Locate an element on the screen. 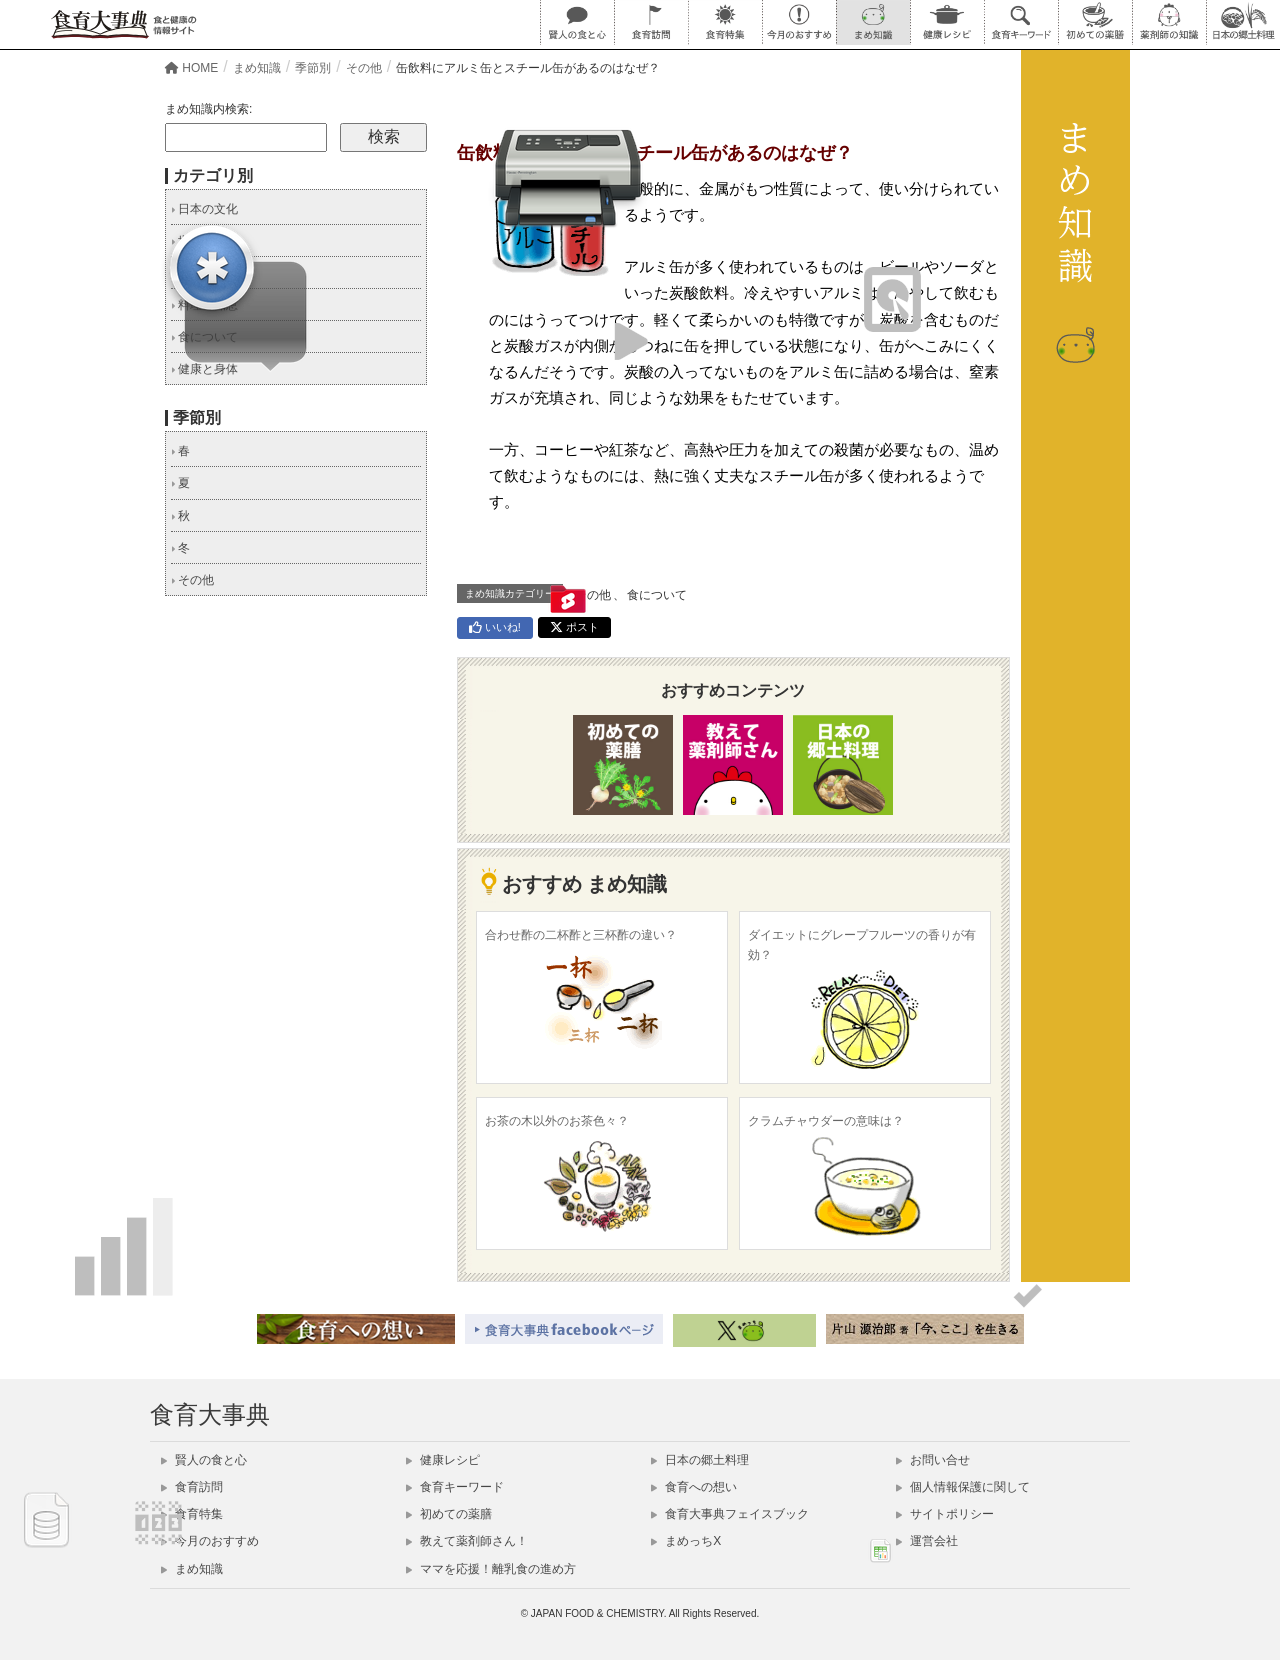 This screenshot has width=1280, height=1660. access privacy and security settings is located at coordinates (158, 1524).